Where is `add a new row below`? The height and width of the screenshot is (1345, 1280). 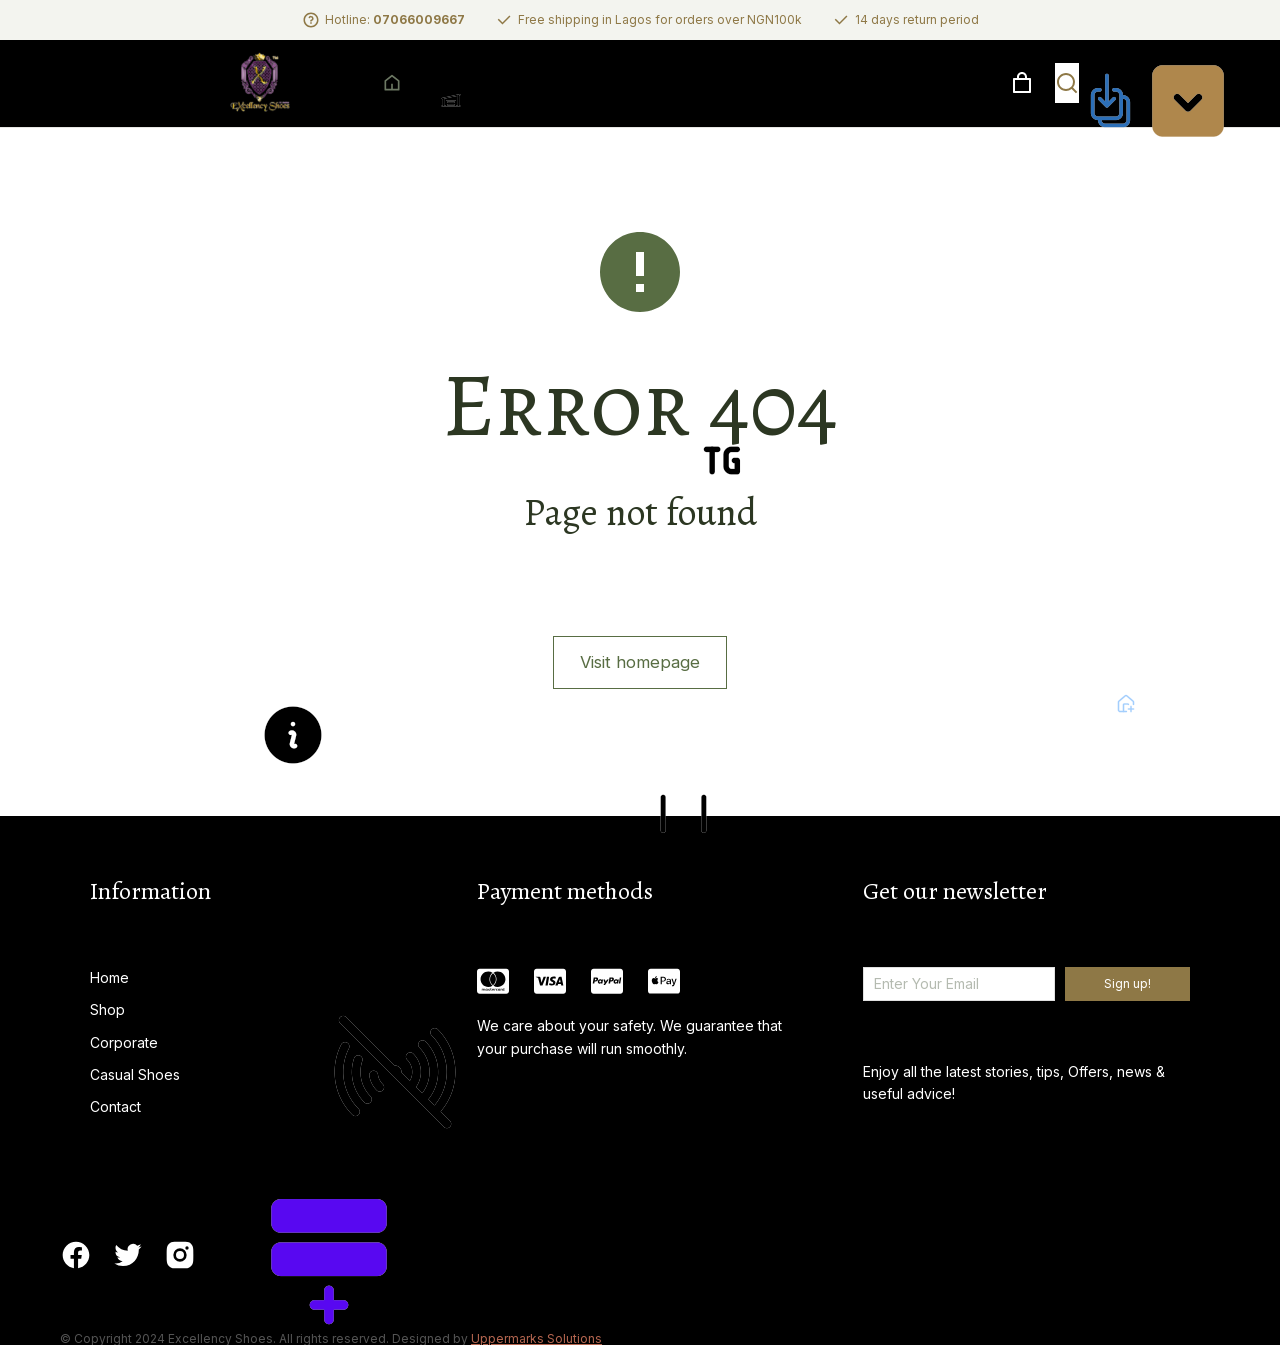 add a new row below is located at coordinates (329, 1252).